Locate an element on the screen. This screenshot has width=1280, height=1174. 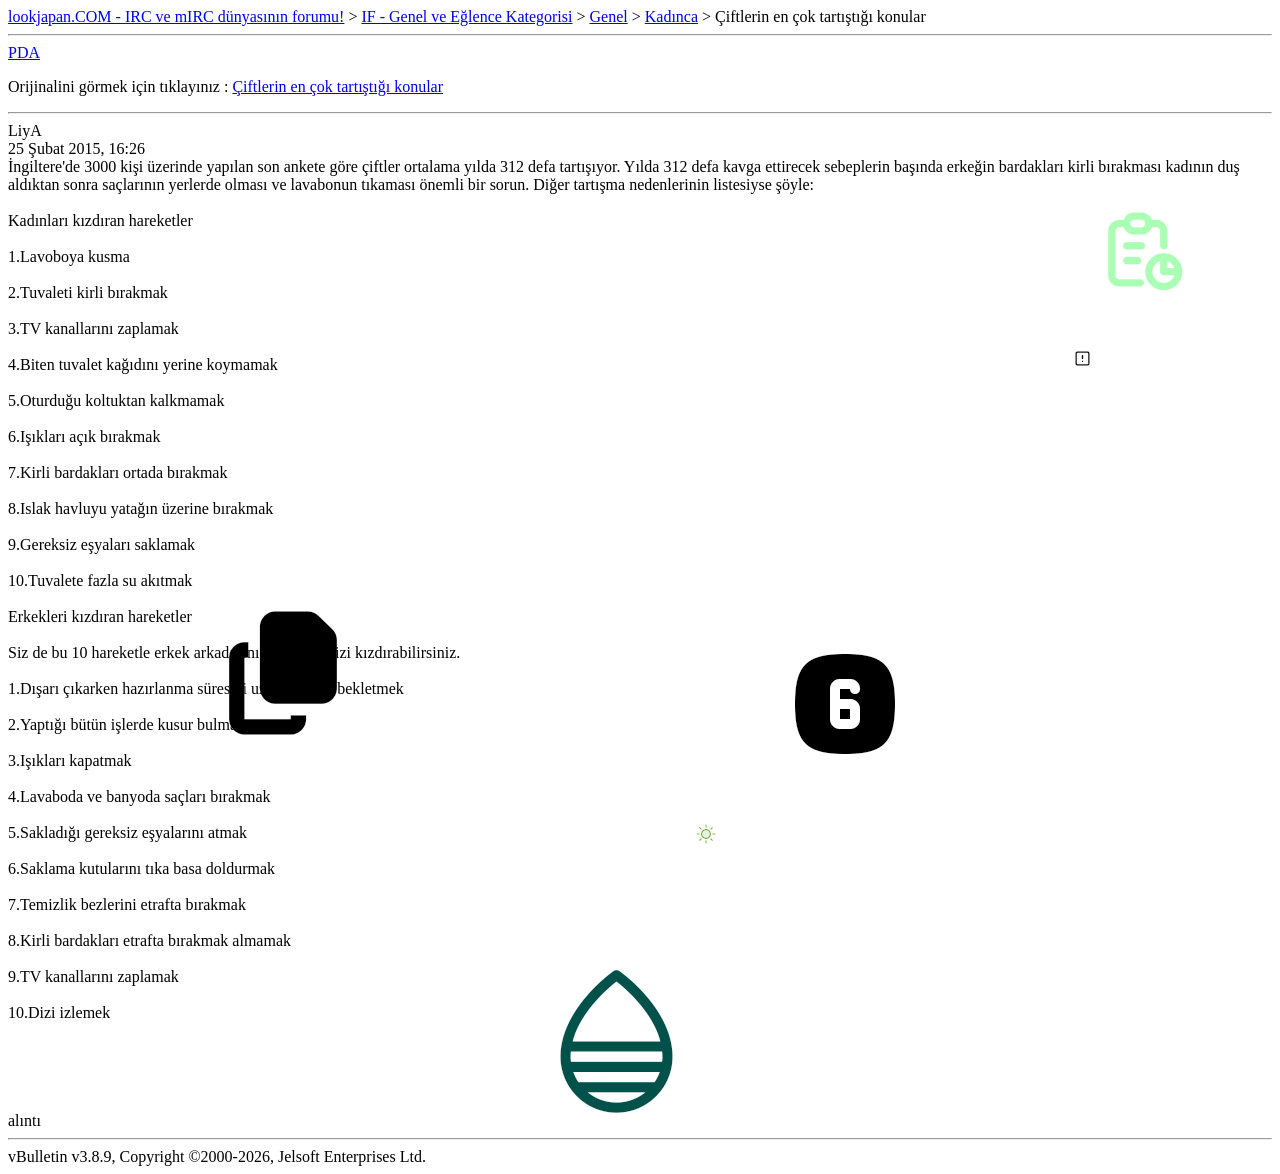
indicates partial fill level or half-full status is located at coordinates (616, 1046).